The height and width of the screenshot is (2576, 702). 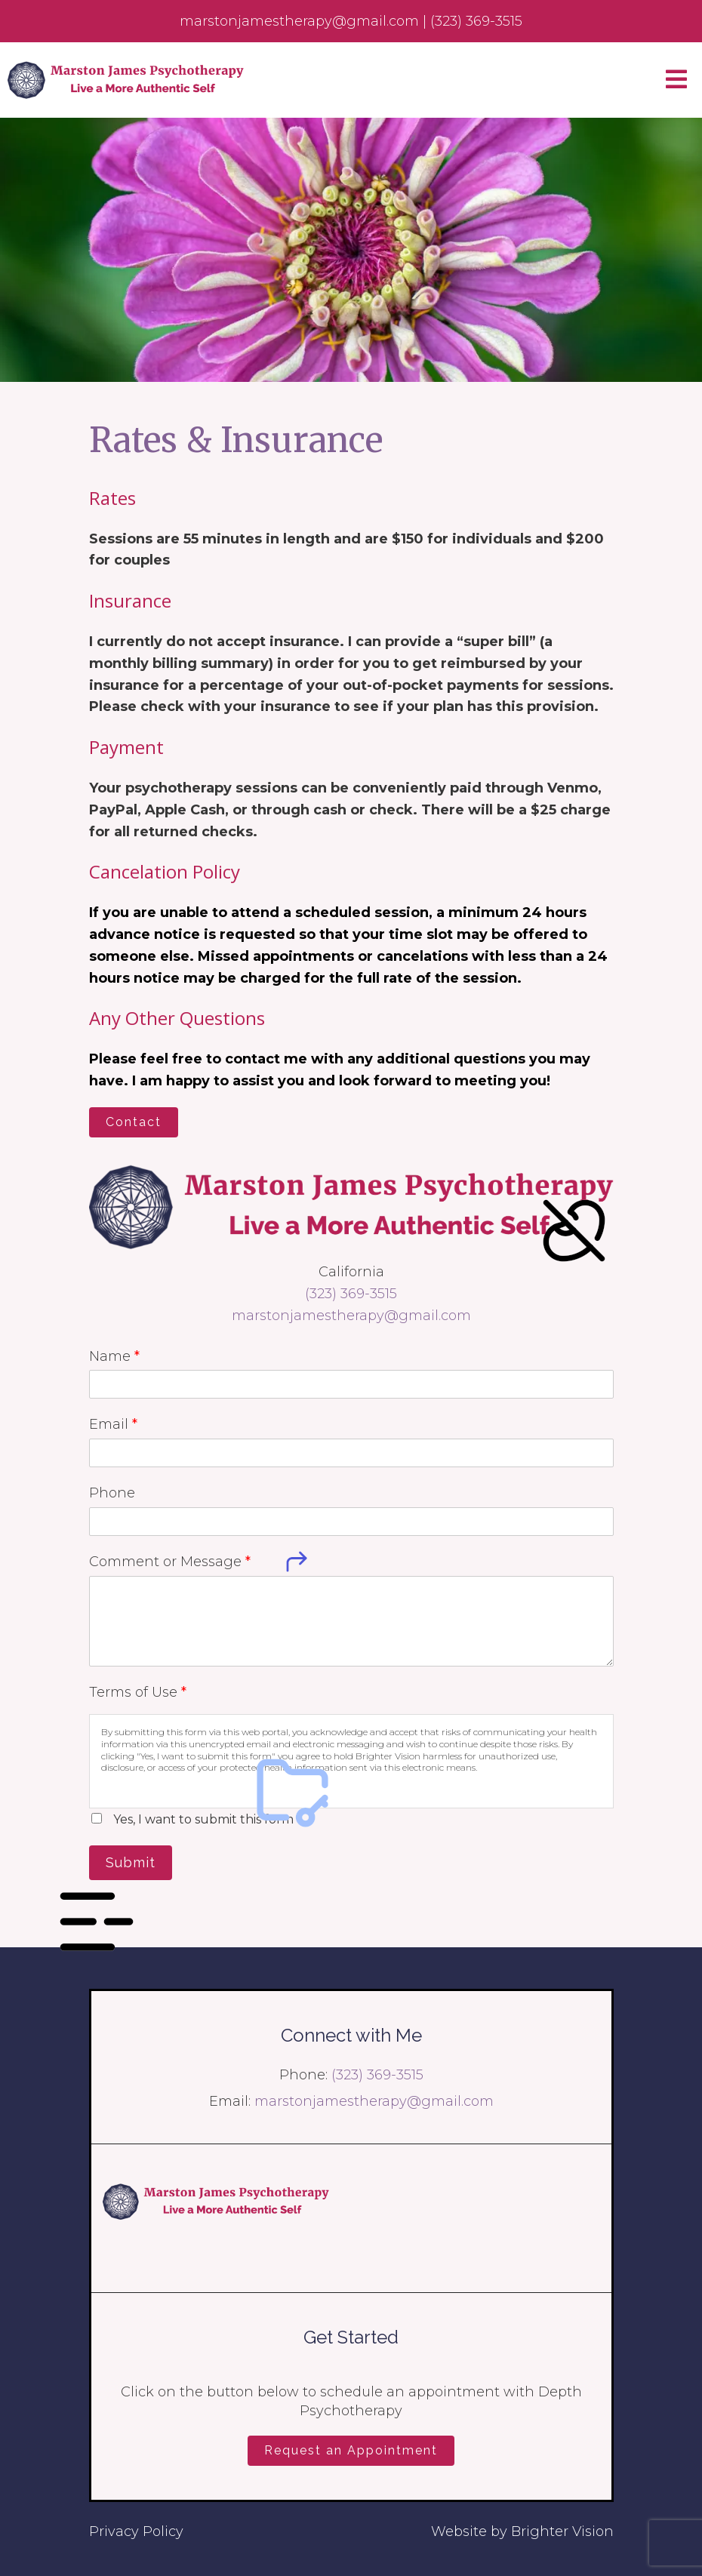 I want to click on remove an item from the list, so click(x=97, y=1922).